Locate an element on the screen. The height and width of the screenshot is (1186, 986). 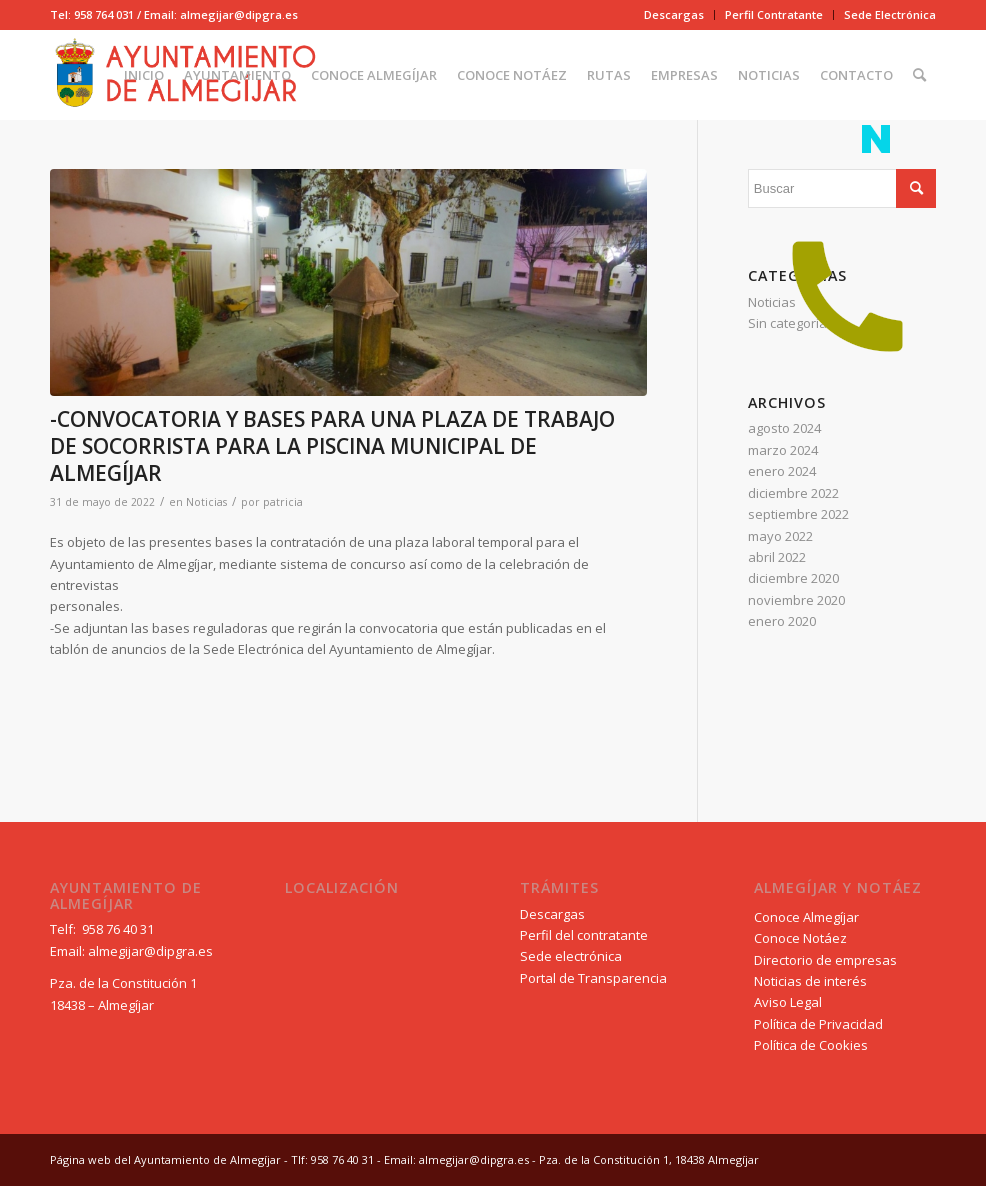
make a phone call is located at coordinates (847, 296).